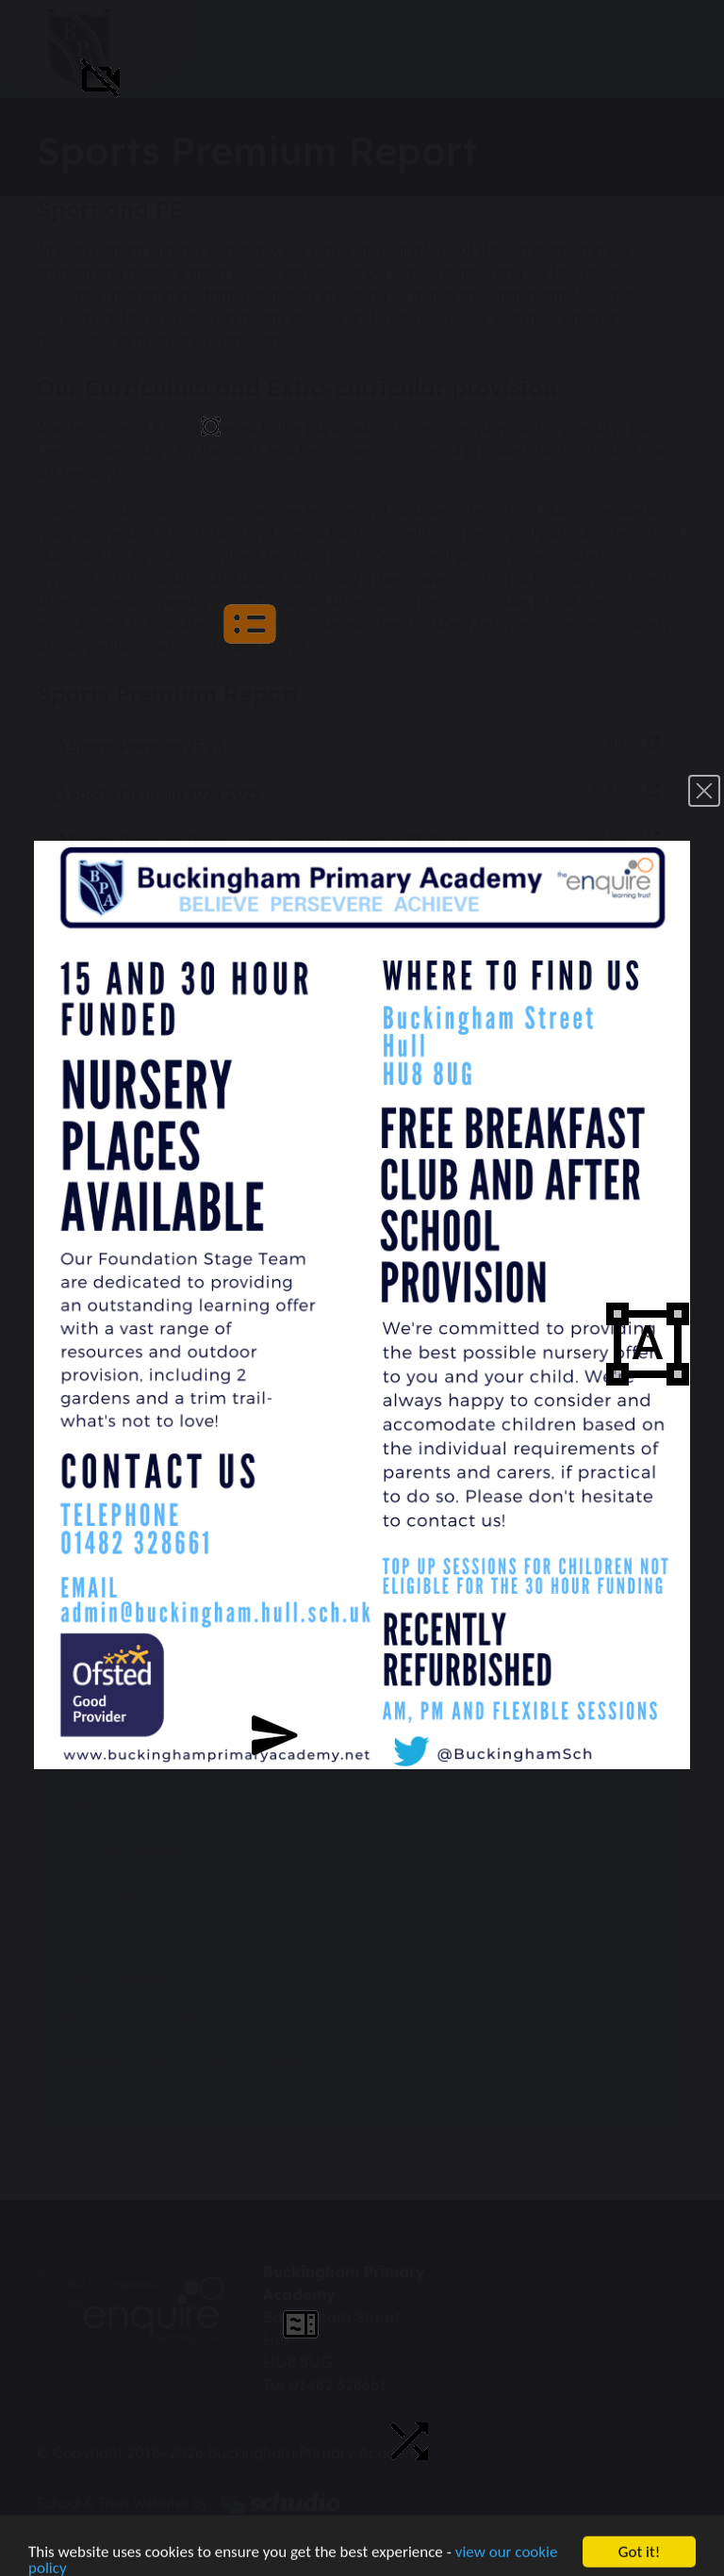 The height and width of the screenshot is (2576, 724). What do you see at coordinates (101, 79) in the screenshot?
I see `turn off camera during video call` at bounding box center [101, 79].